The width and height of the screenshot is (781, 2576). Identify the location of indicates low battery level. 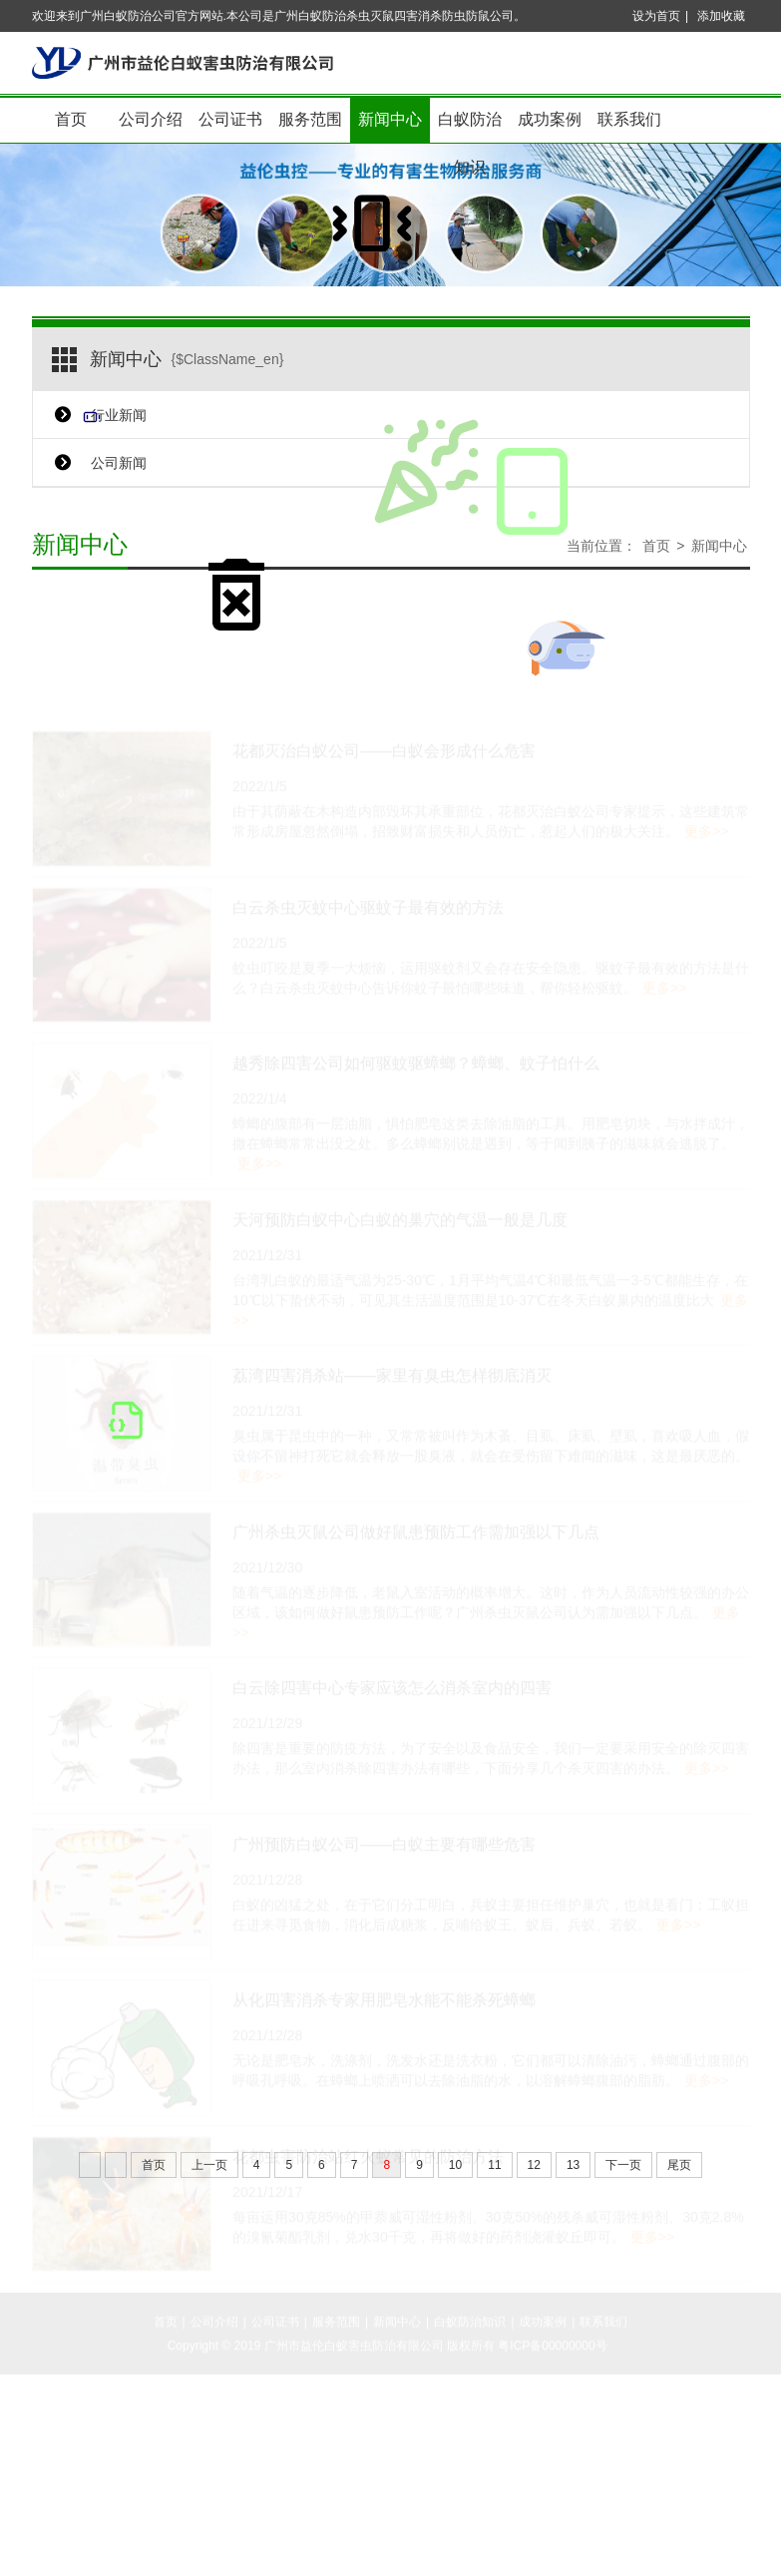
(92, 417).